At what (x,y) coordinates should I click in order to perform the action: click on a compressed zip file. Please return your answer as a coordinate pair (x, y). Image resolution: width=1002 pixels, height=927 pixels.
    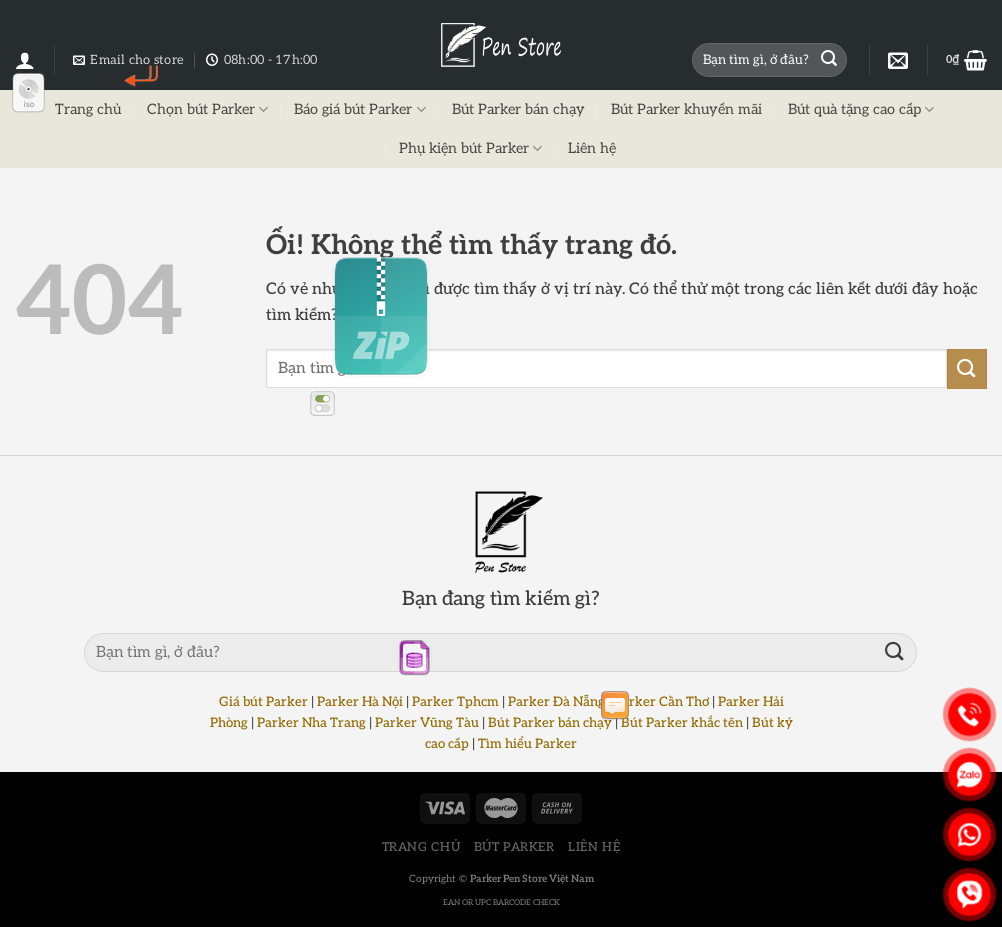
    Looking at the image, I should click on (381, 316).